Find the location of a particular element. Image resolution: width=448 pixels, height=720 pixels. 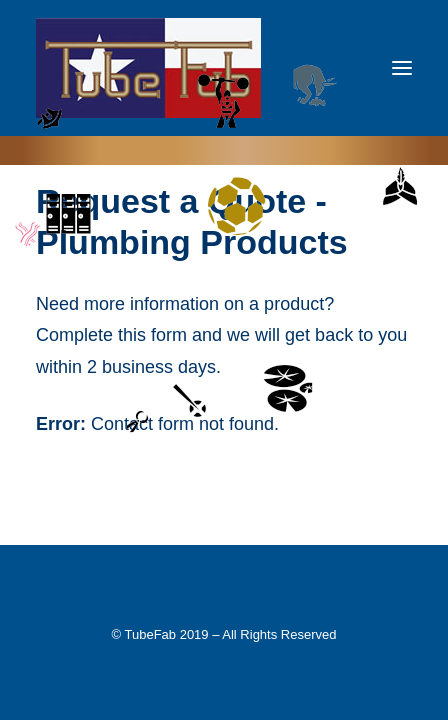

food item indicator in a cooking or recipe game is located at coordinates (28, 234).